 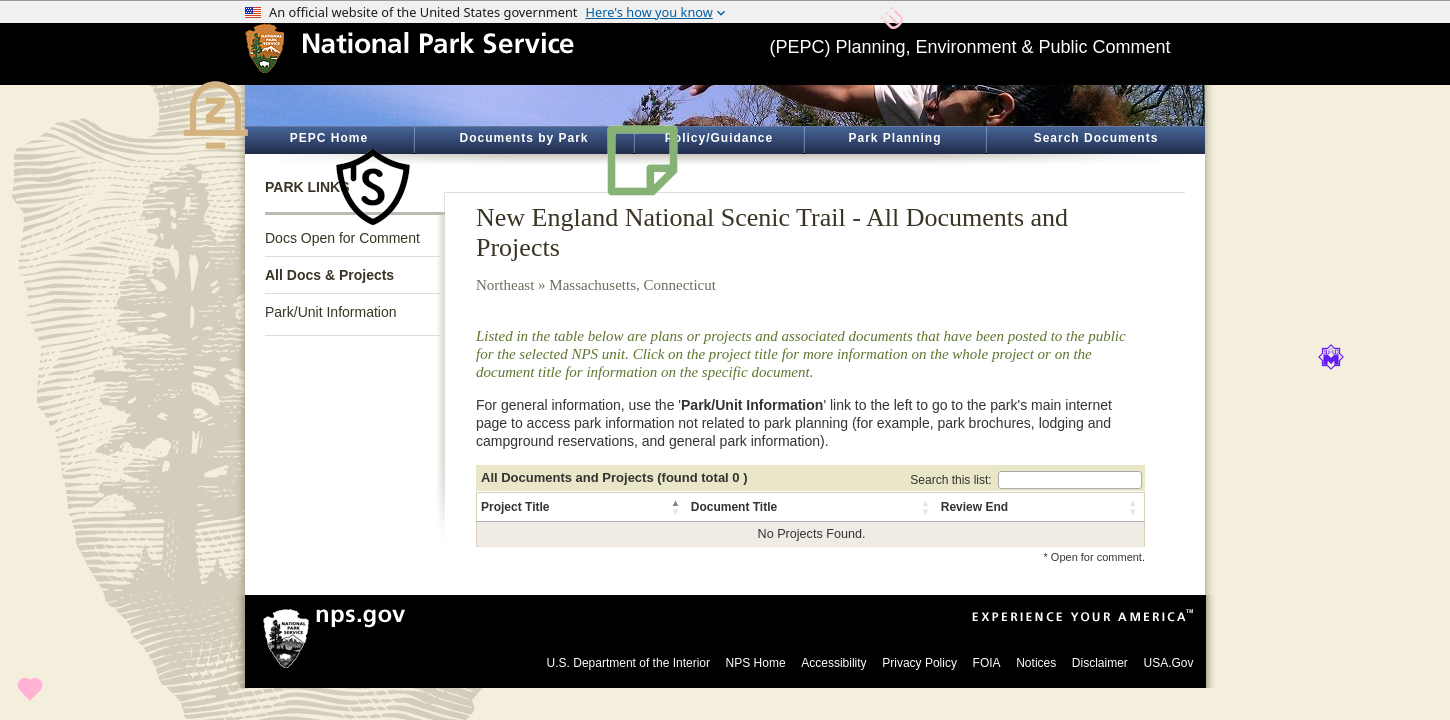 I want to click on cairo metro official app or service, so click(x=1331, y=357).